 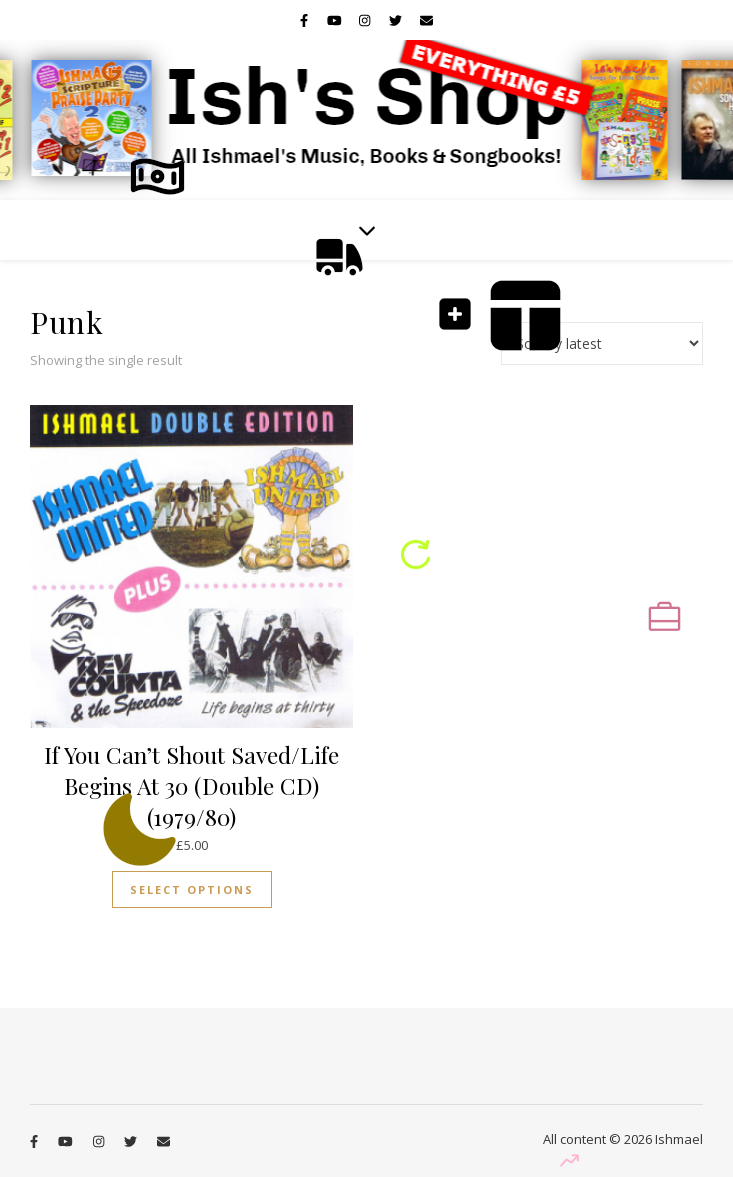 I want to click on view currency or payment options, so click(x=157, y=176).